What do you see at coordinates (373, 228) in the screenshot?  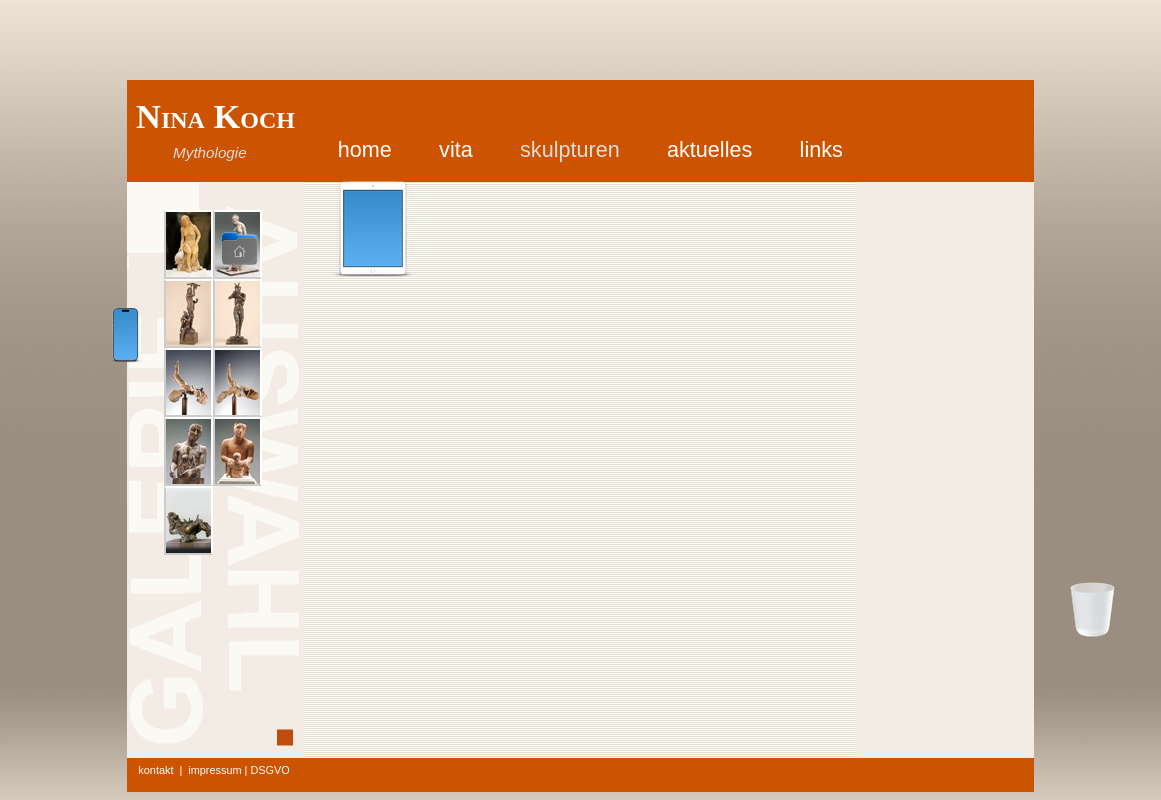 I see `iPad Air 2 with cellular connectivity detected` at bounding box center [373, 228].